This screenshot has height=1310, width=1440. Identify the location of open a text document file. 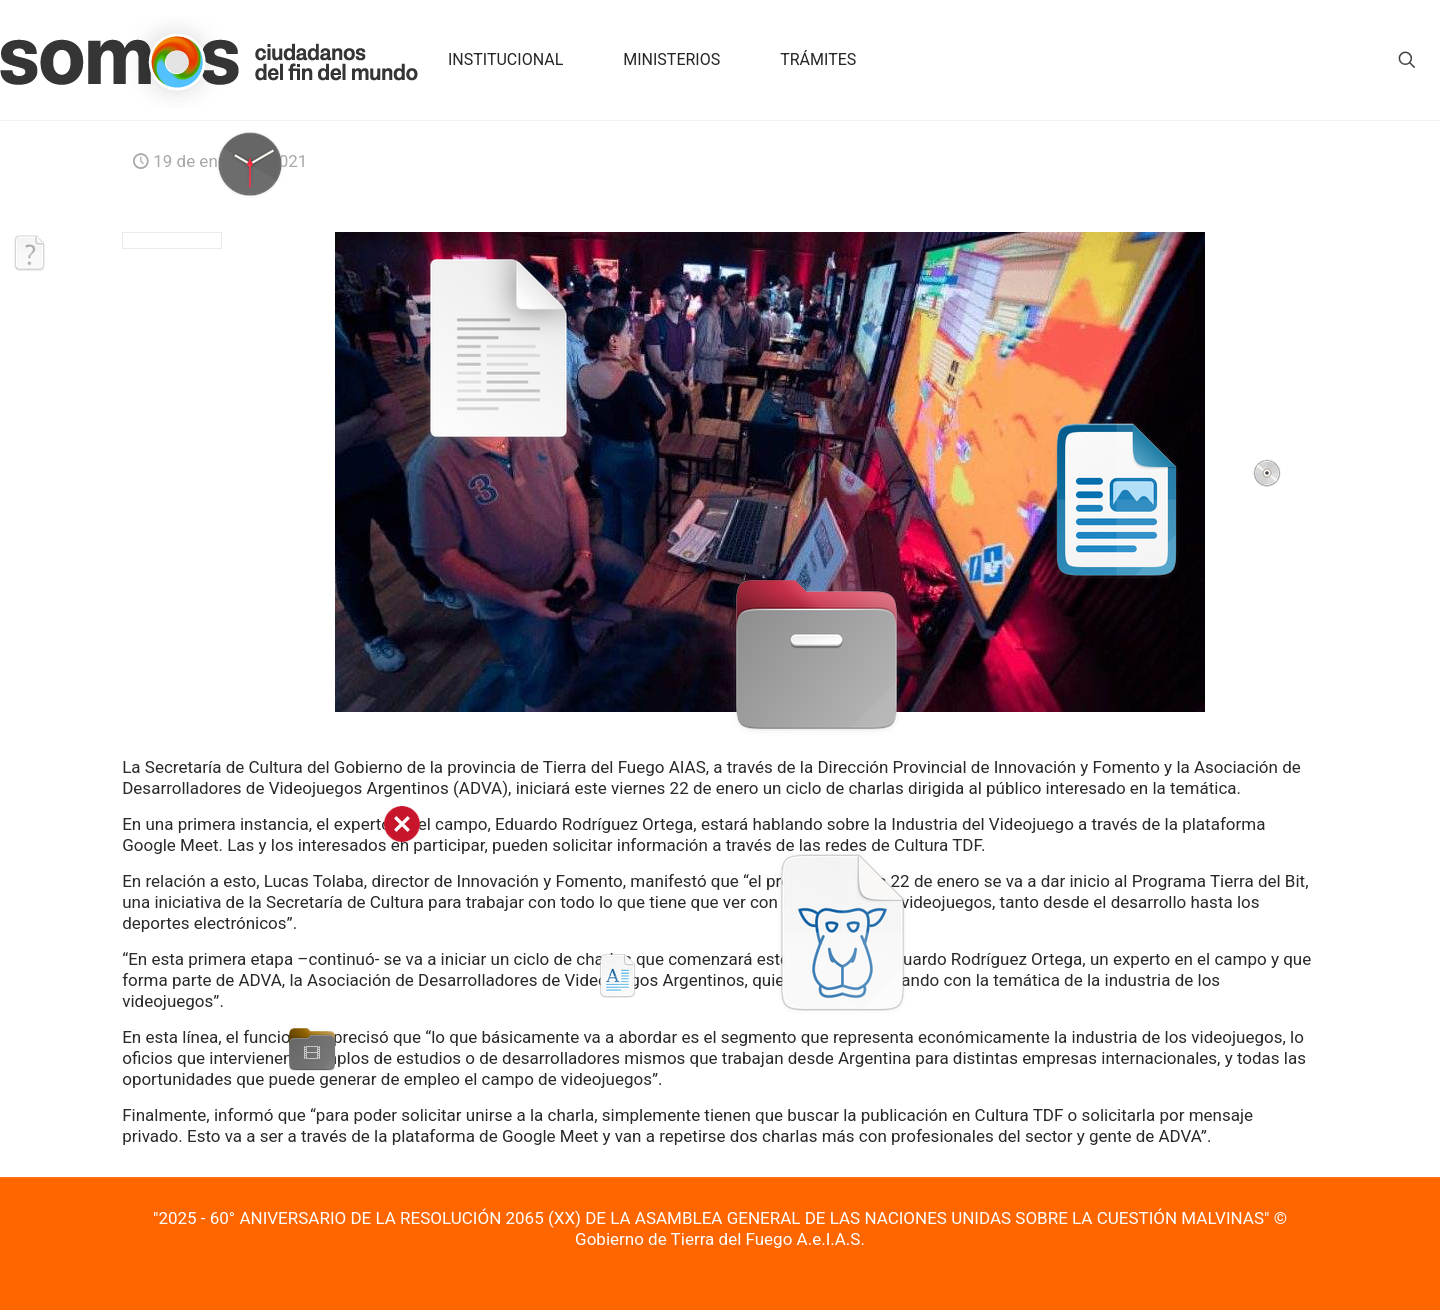
(617, 975).